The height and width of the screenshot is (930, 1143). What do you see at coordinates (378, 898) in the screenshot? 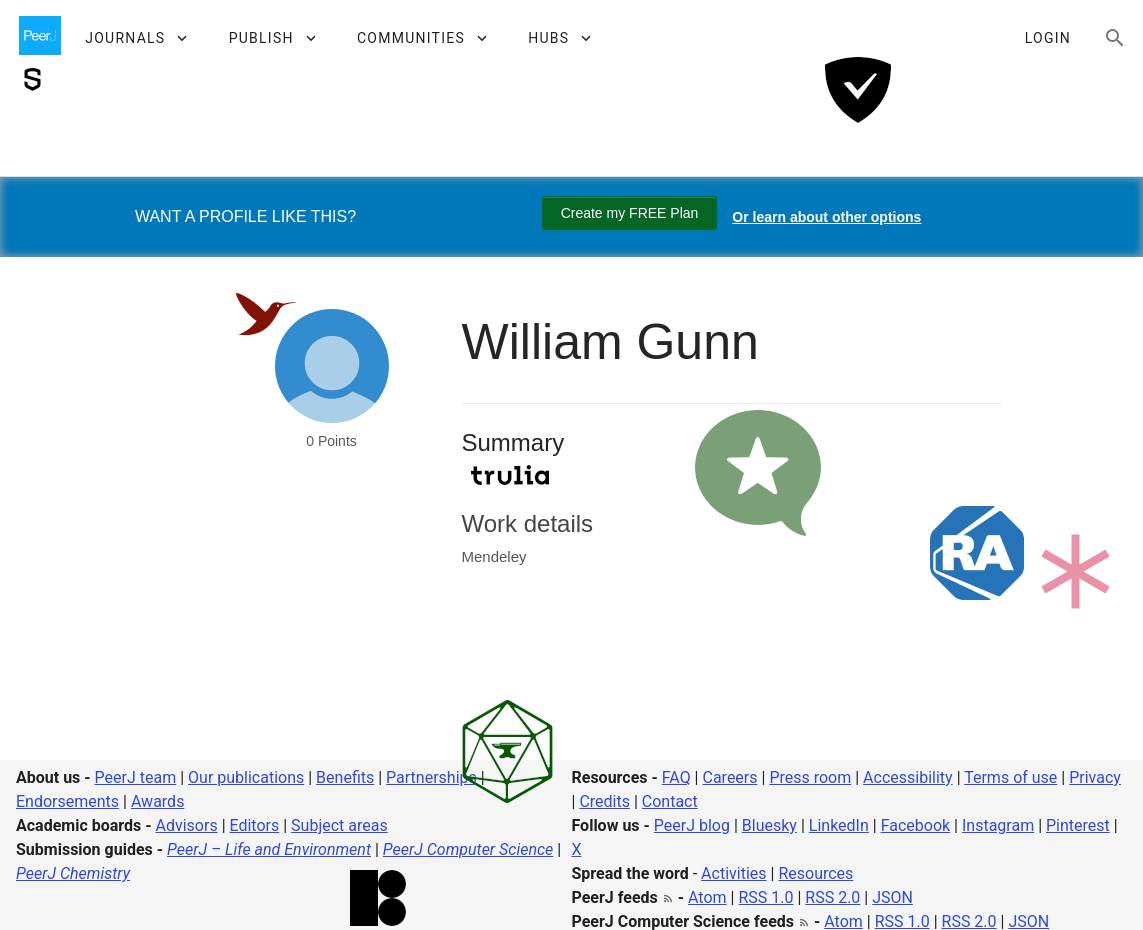
I see `icons8 logo` at bounding box center [378, 898].